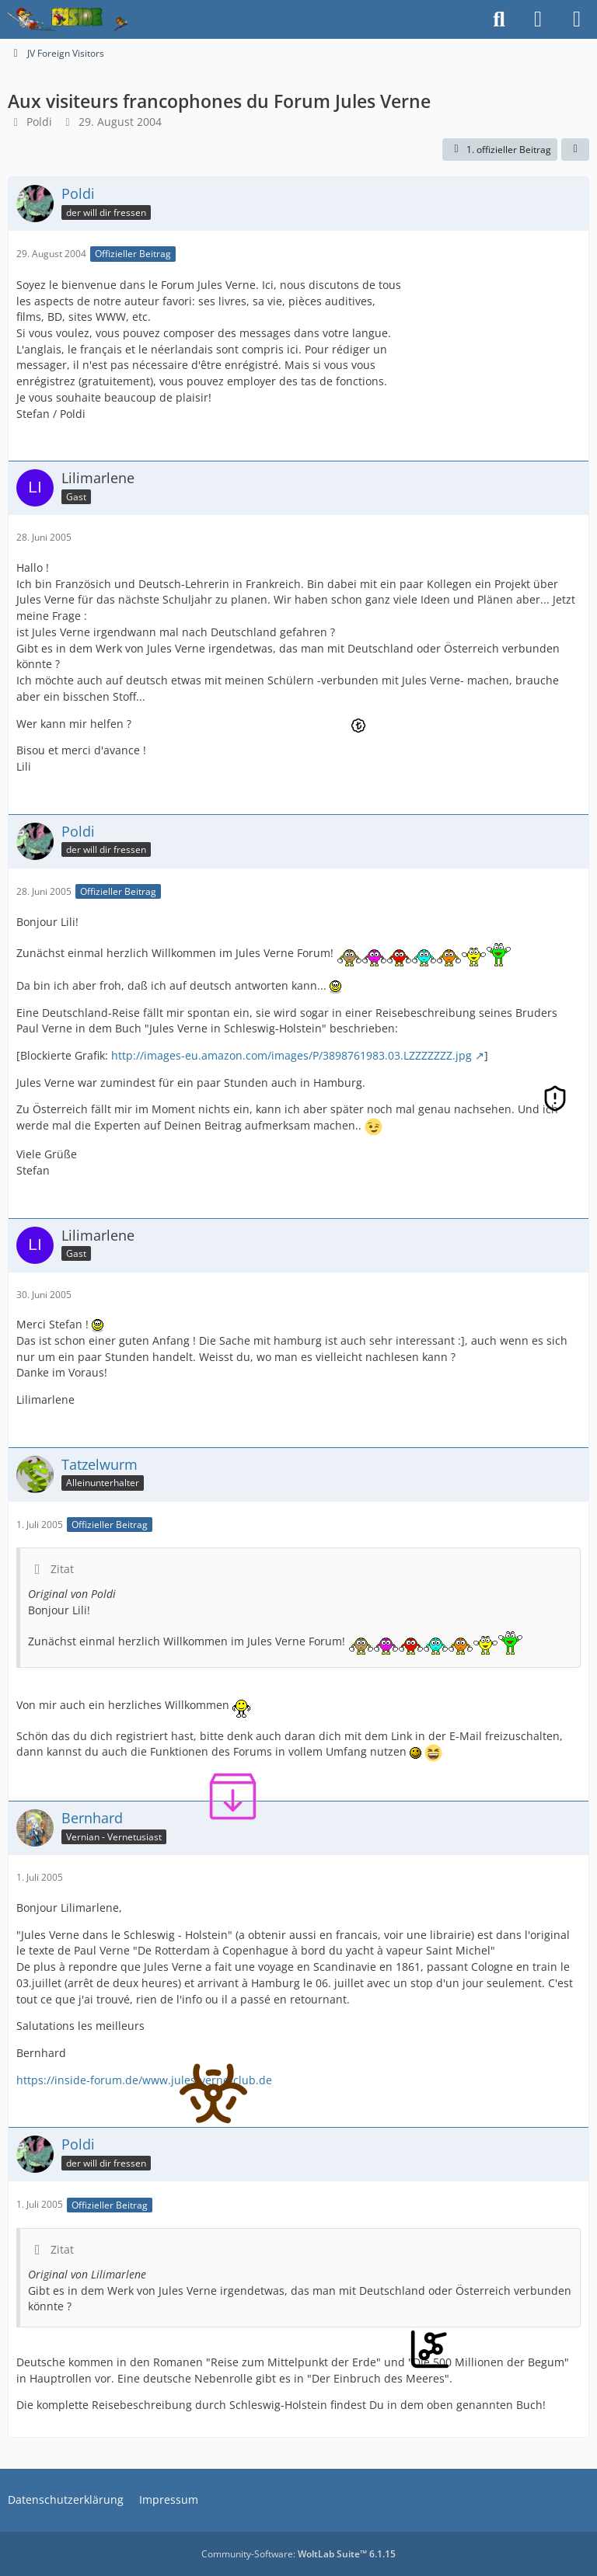 The height and width of the screenshot is (2576, 597). What do you see at coordinates (555, 1098) in the screenshot?
I see `security warning or alert detected` at bounding box center [555, 1098].